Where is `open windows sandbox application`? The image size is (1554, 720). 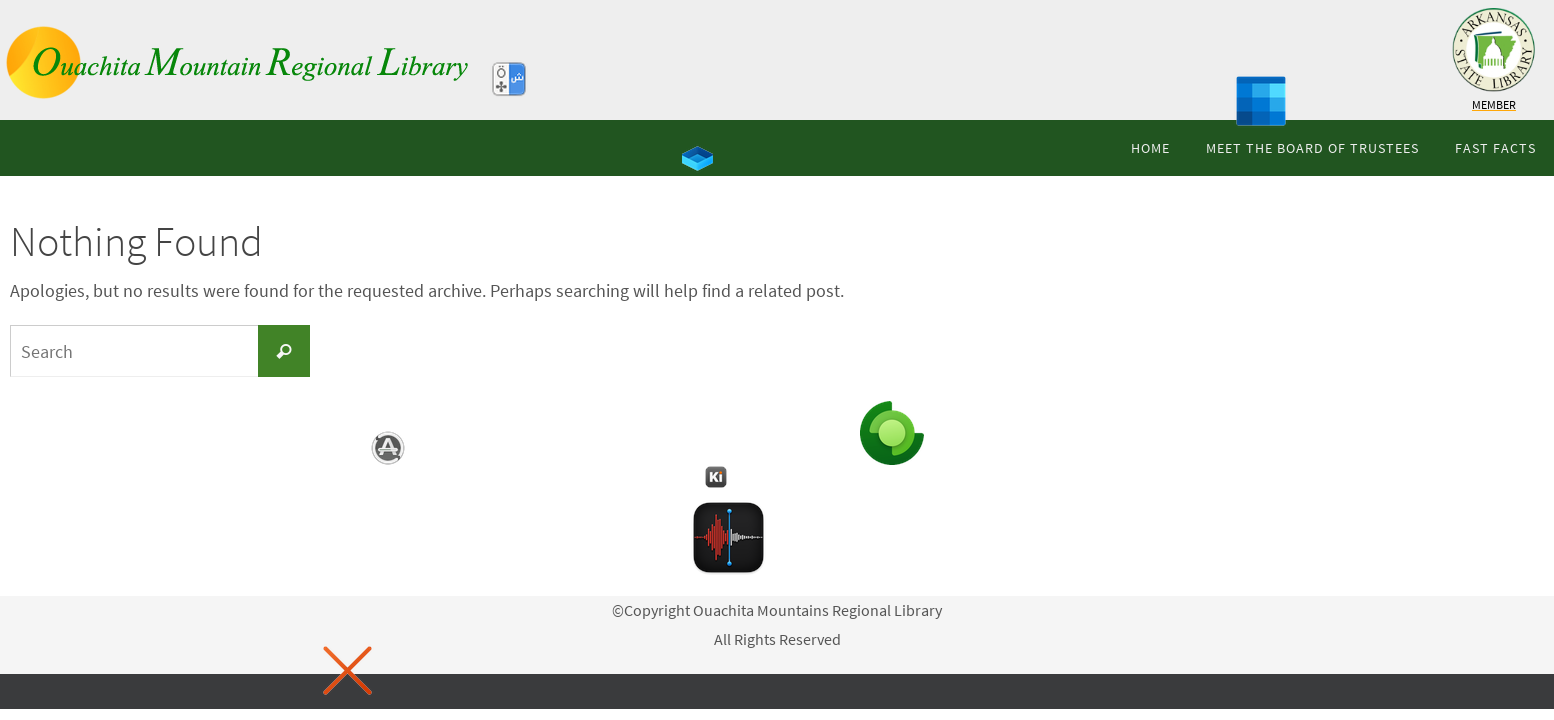 open windows sandbox application is located at coordinates (697, 158).